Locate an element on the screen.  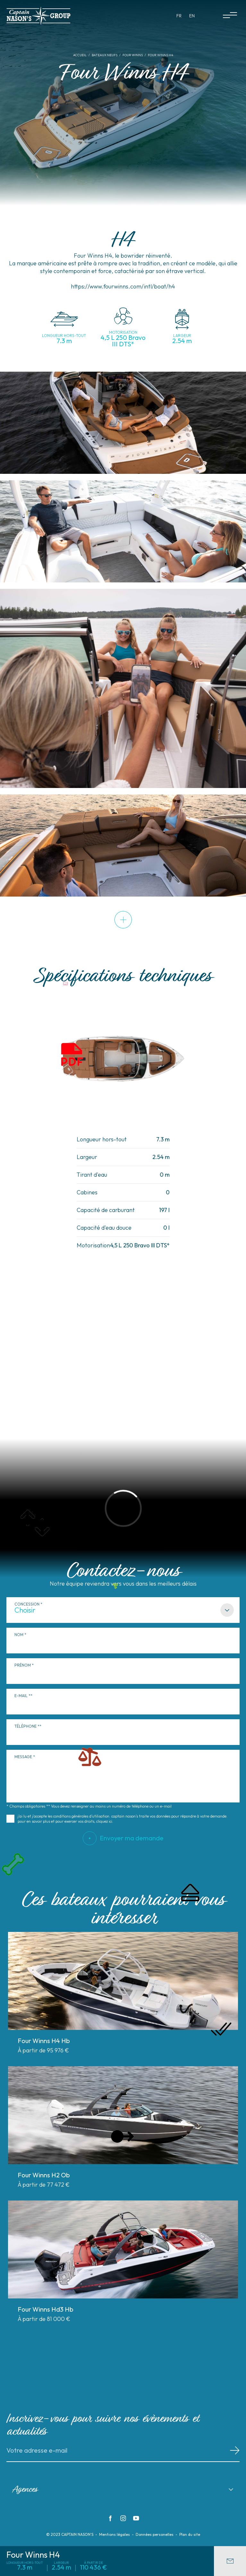
access health or medical services is located at coordinates (115, 1586).